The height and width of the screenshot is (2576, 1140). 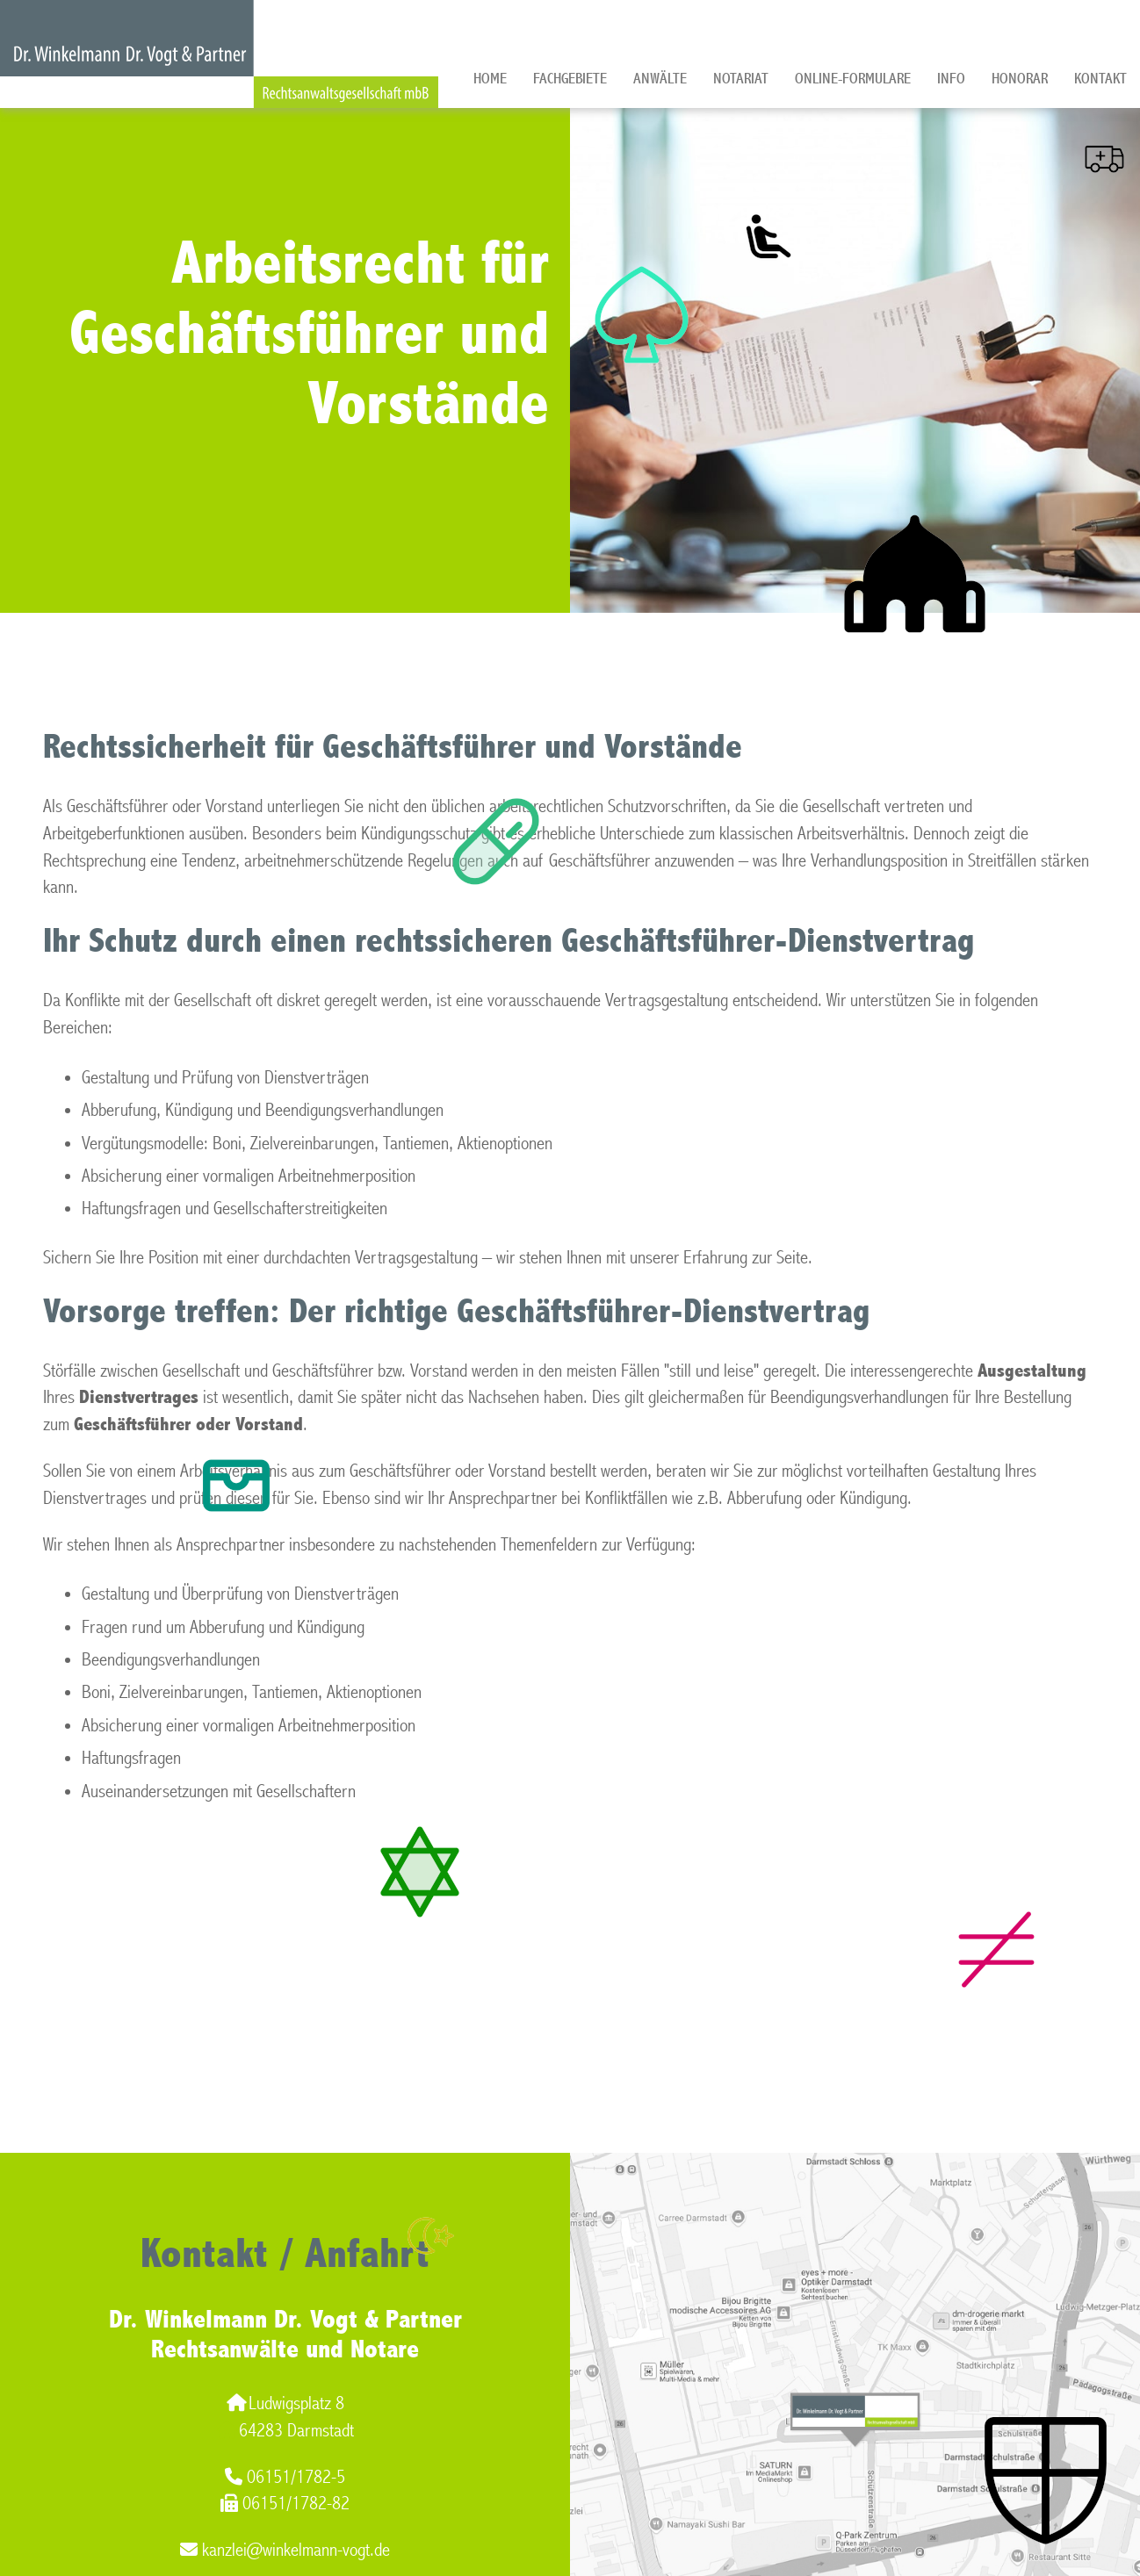 I want to click on access emergency medical services, so click(x=1103, y=157).